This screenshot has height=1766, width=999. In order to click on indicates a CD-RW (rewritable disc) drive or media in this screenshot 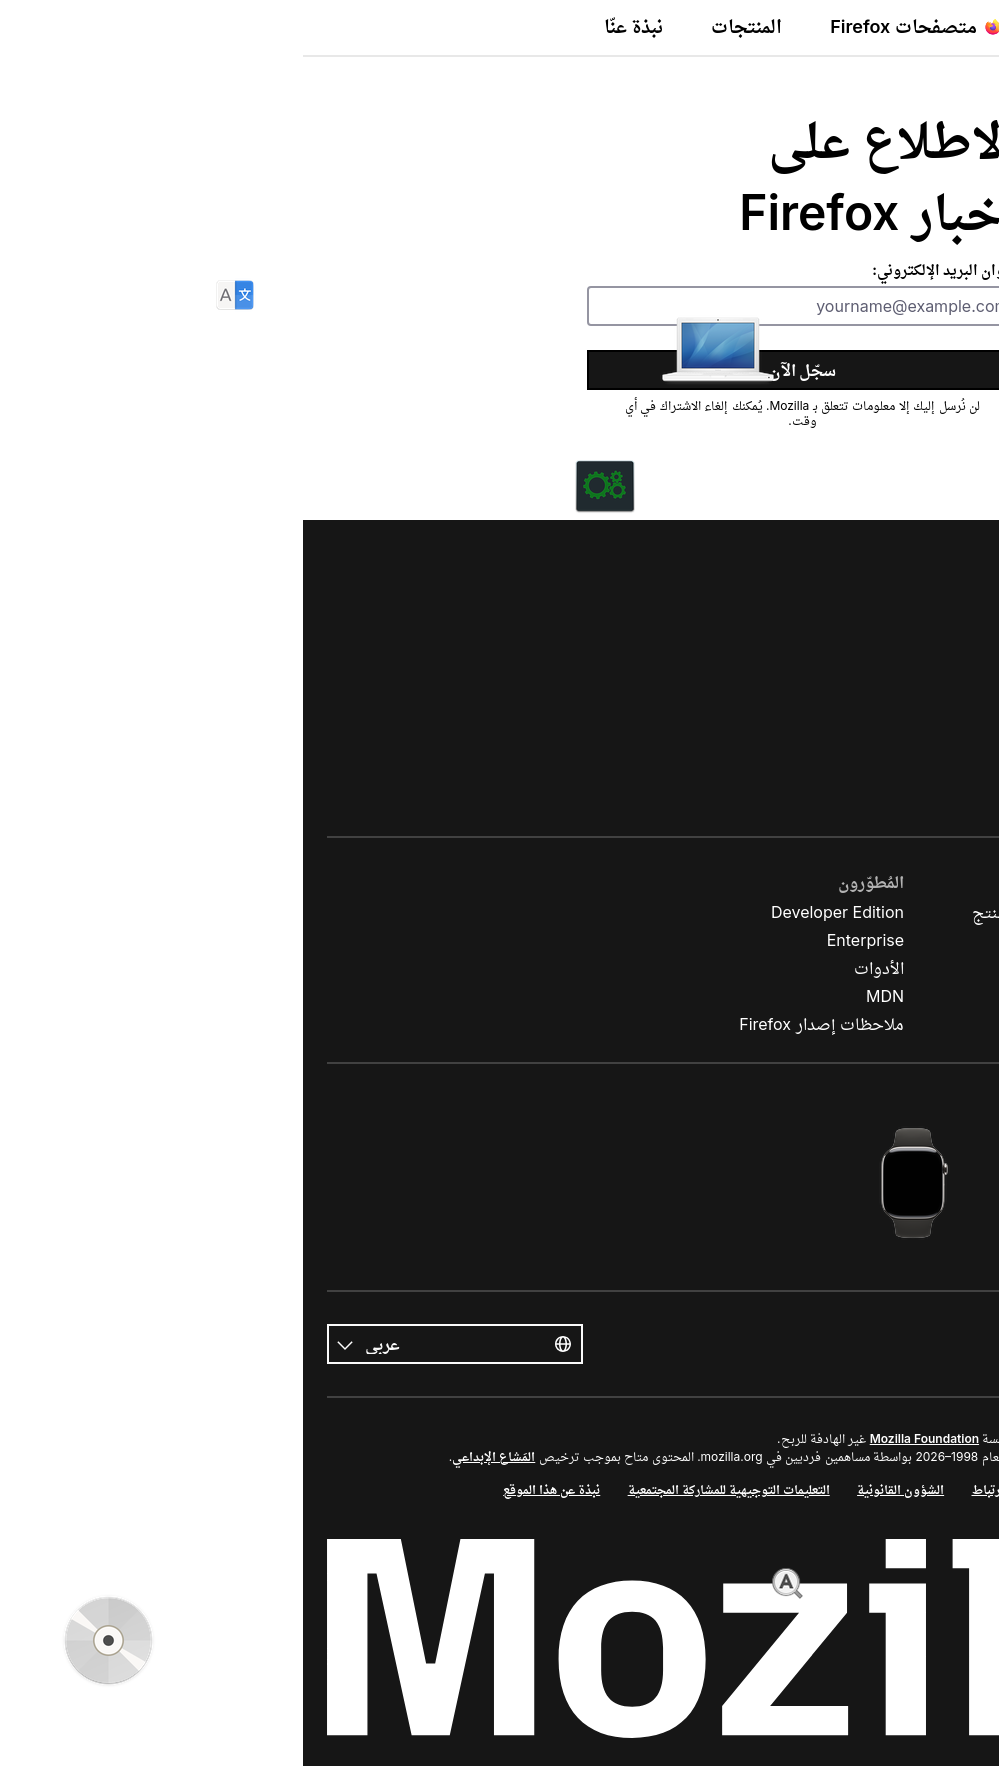, I will do `click(108, 1640)`.